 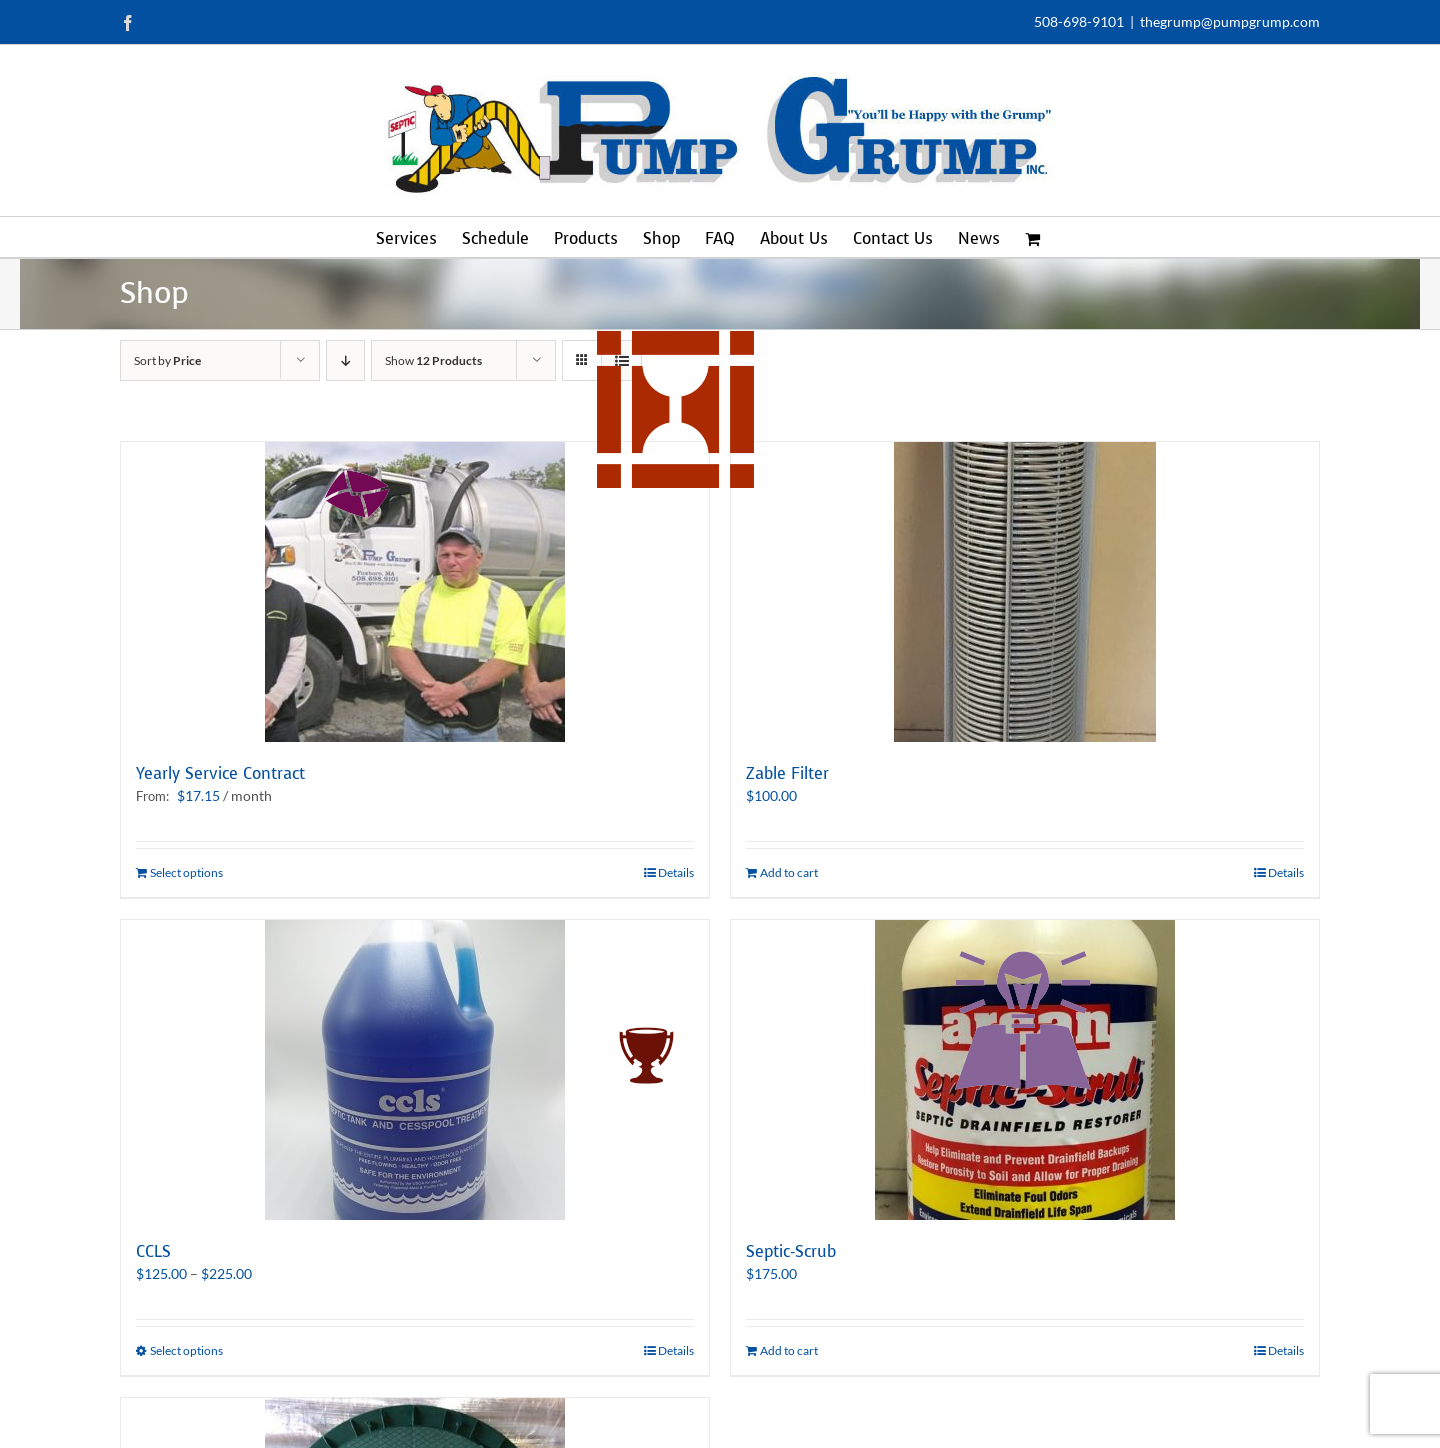 What do you see at coordinates (675, 409) in the screenshot?
I see `loading or processing in progress` at bounding box center [675, 409].